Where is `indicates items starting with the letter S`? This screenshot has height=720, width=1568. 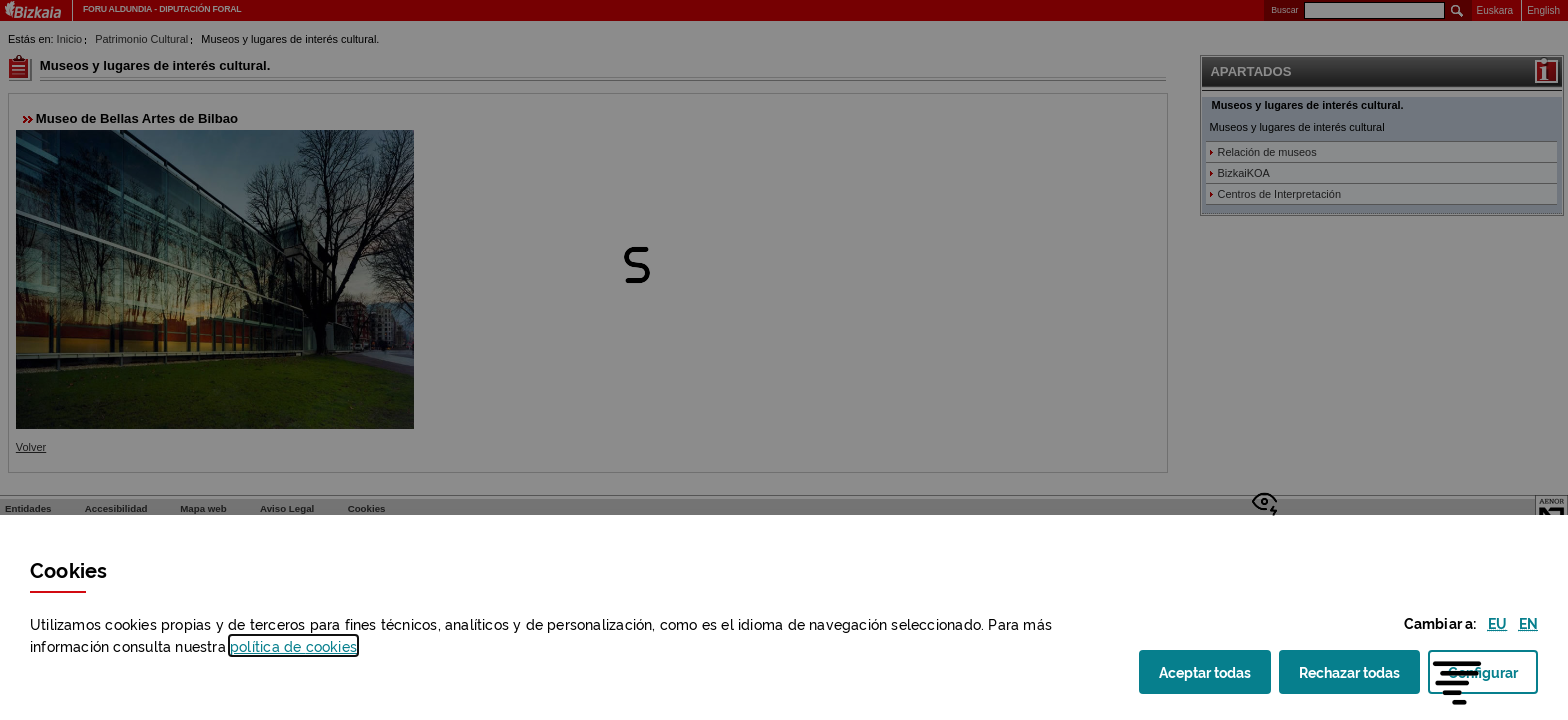
indicates items starting with the letter S is located at coordinates (637, 265).